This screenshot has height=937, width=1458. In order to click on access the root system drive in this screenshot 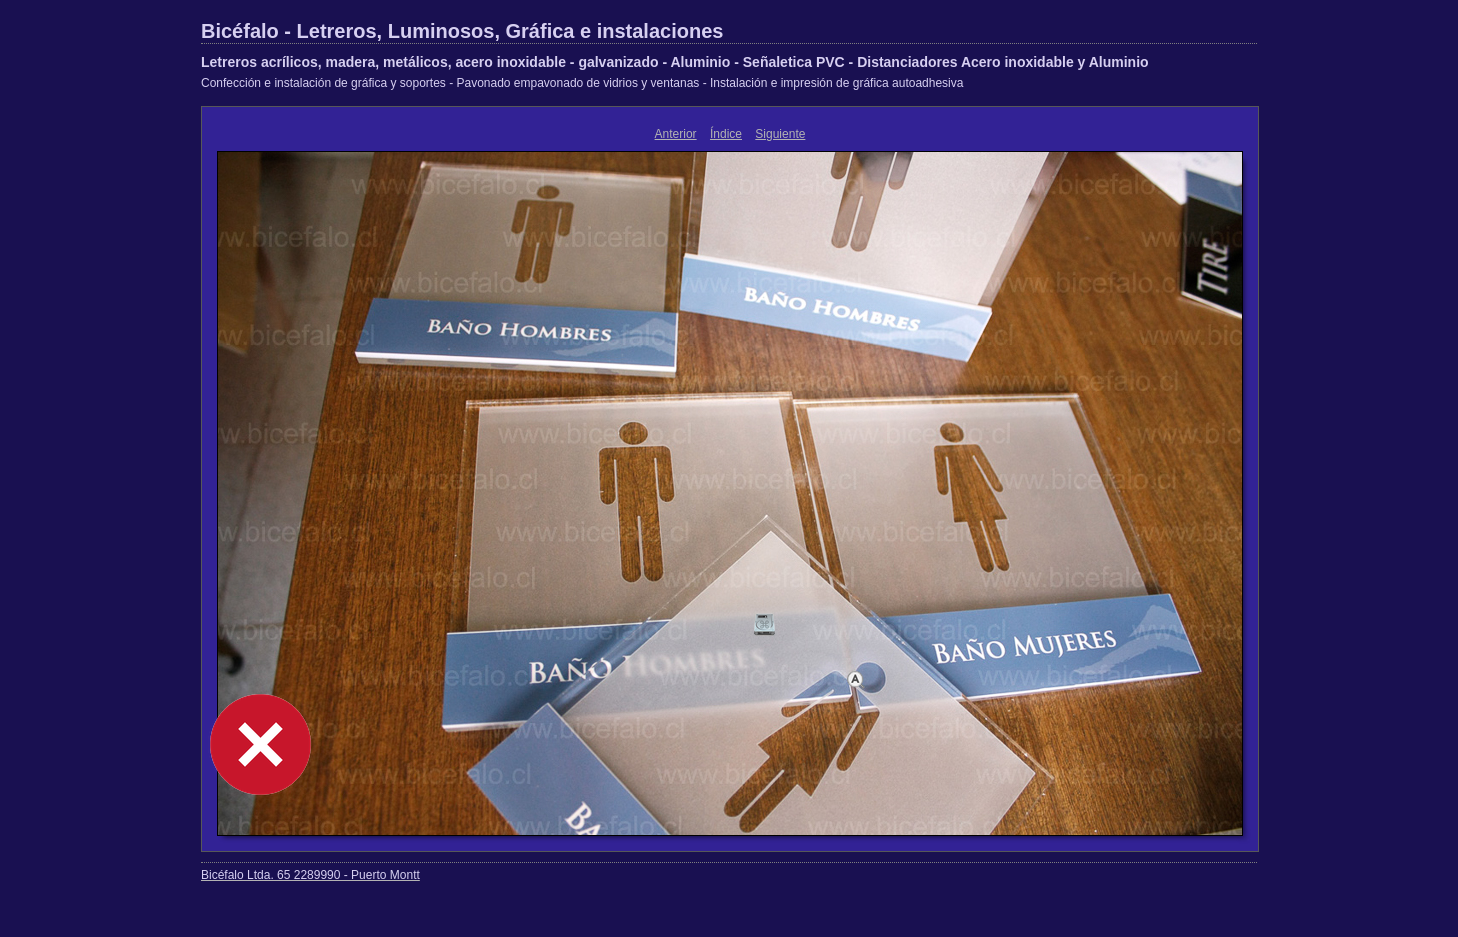, I will do `click(764, 624)`.